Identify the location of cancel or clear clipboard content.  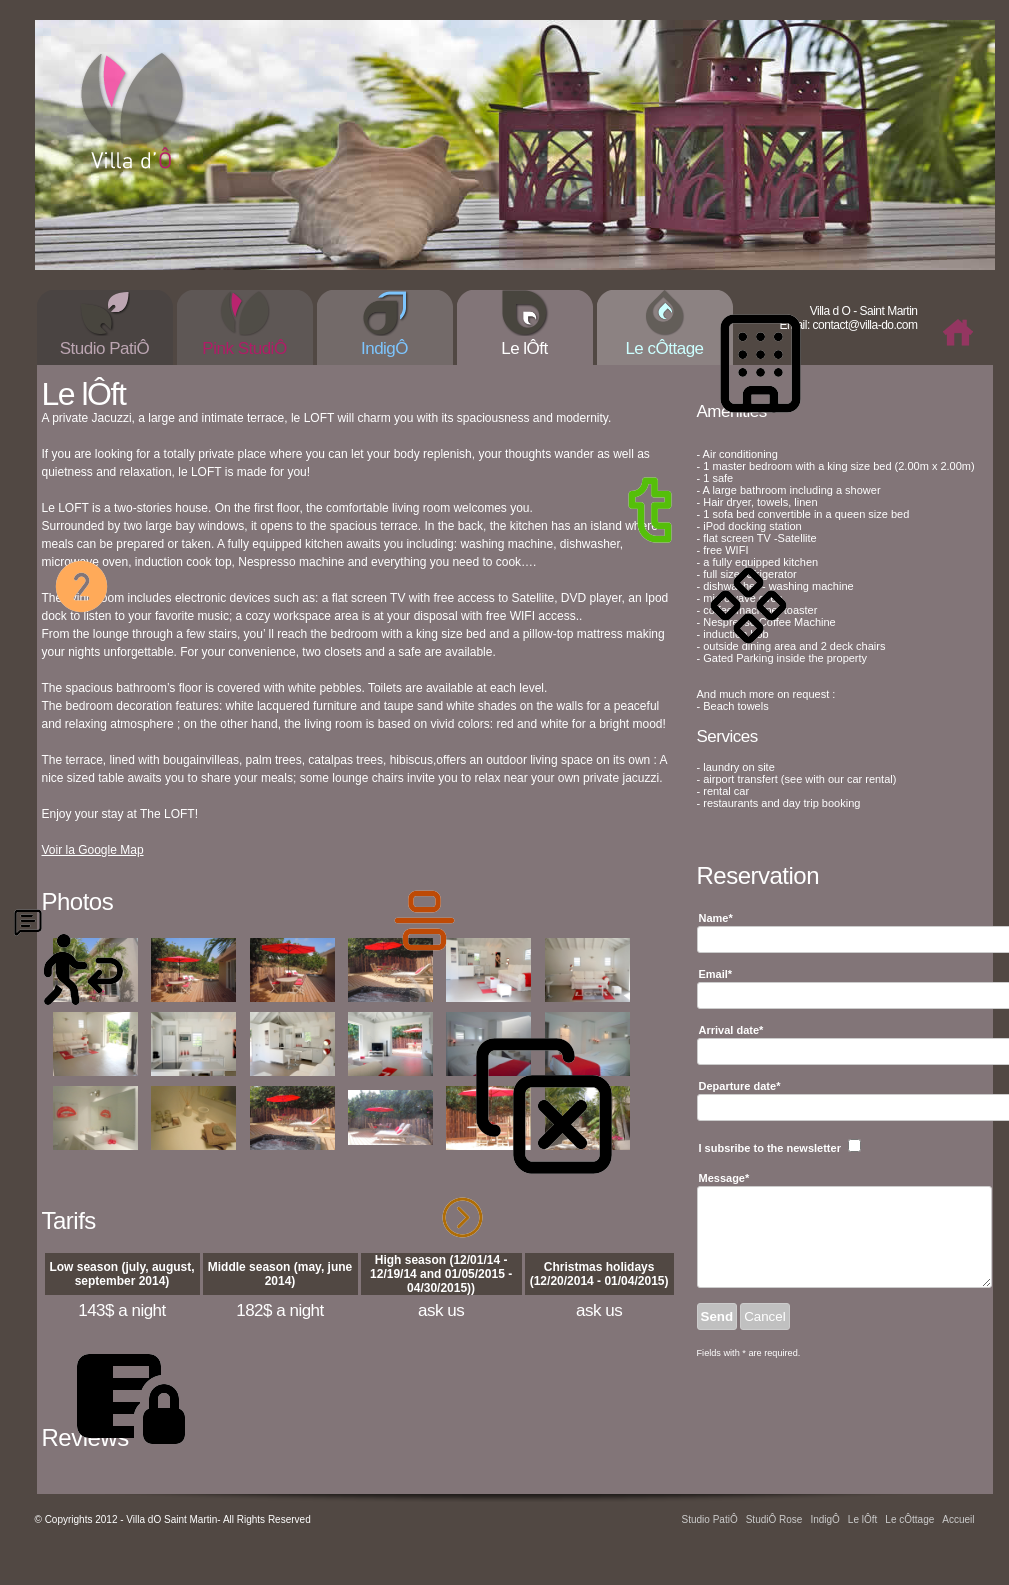
(544, 1106).